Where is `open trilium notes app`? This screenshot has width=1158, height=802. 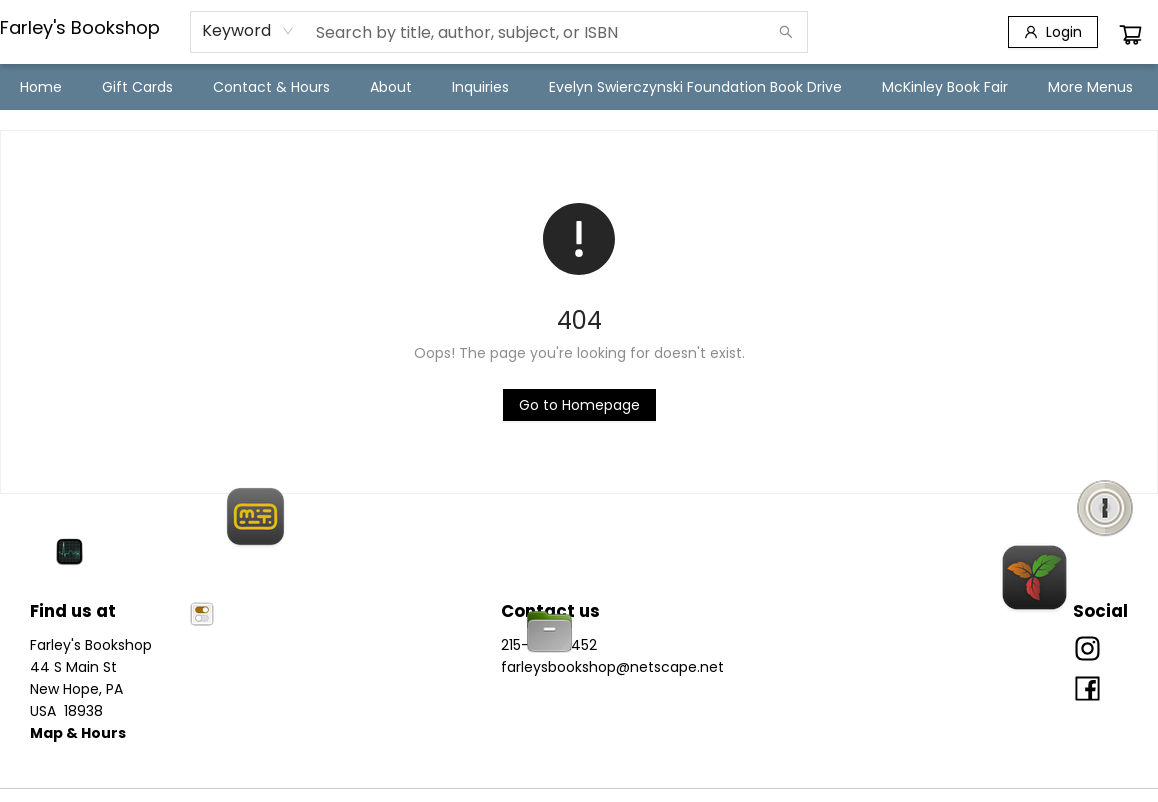 open trilium notes app is located at coordinates (1034, 577).